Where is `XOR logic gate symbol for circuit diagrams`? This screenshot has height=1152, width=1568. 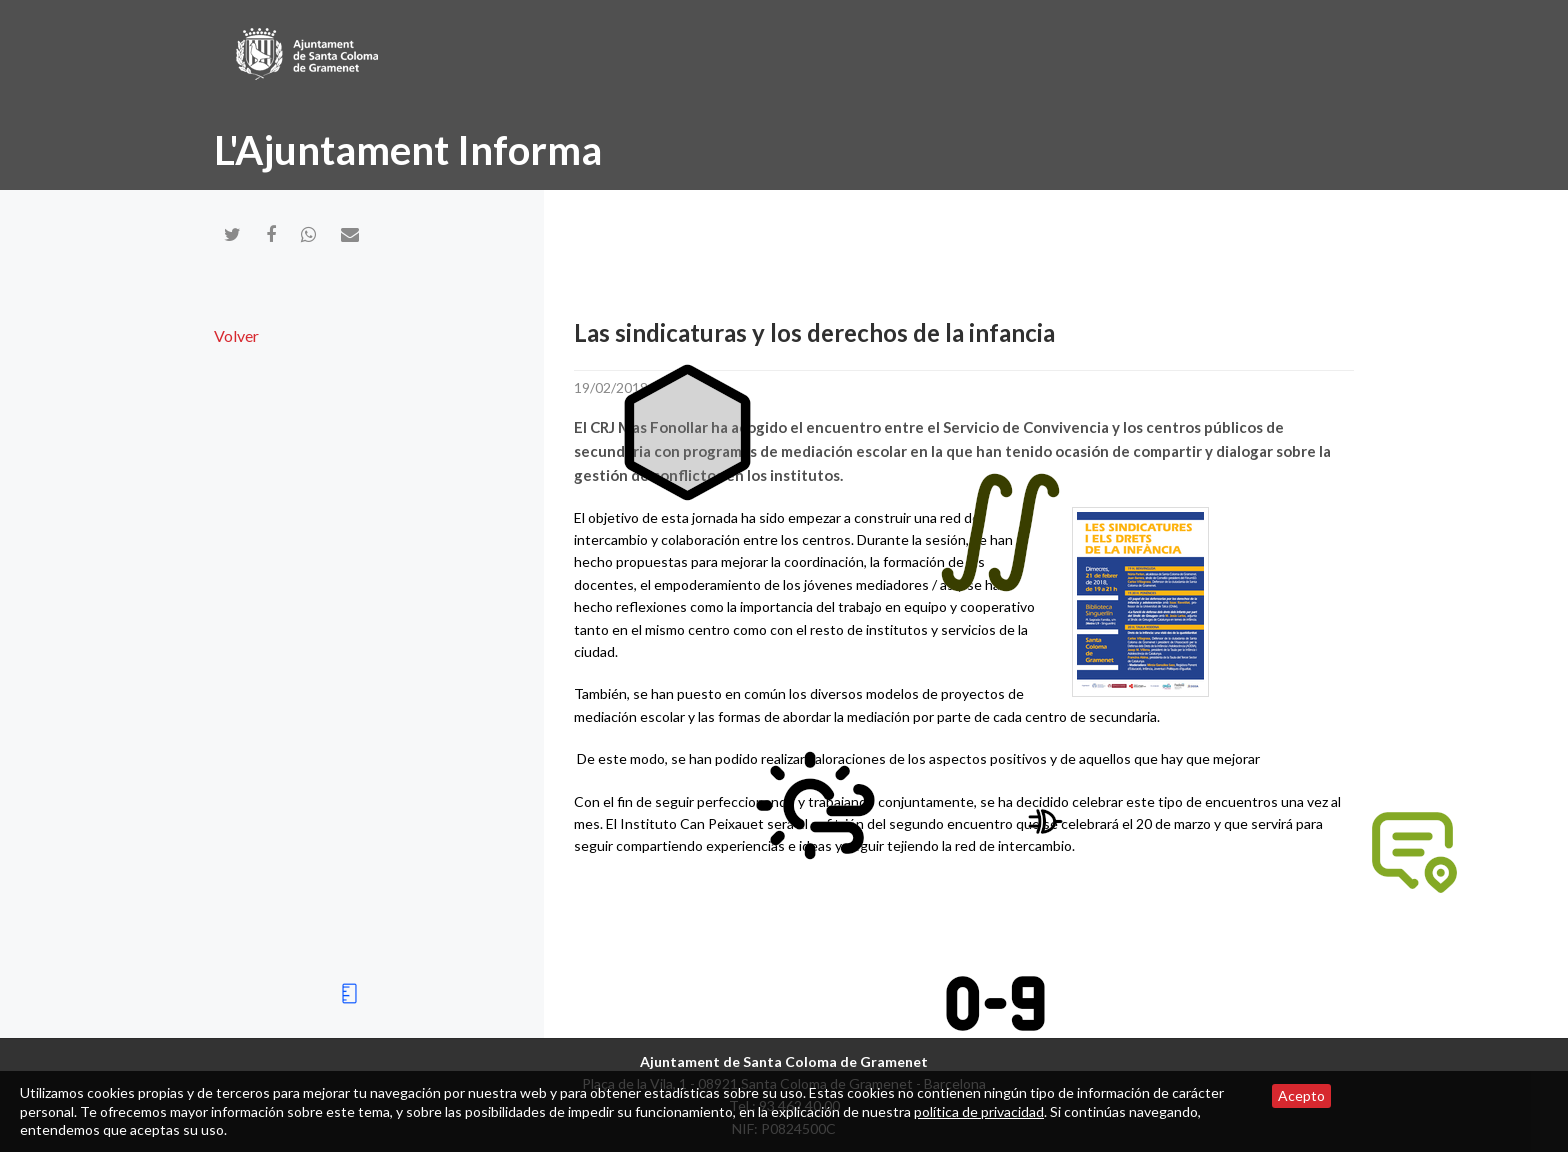 XOR logic gate symbol for circuit diagrams is located at coordinates (1045, 821).